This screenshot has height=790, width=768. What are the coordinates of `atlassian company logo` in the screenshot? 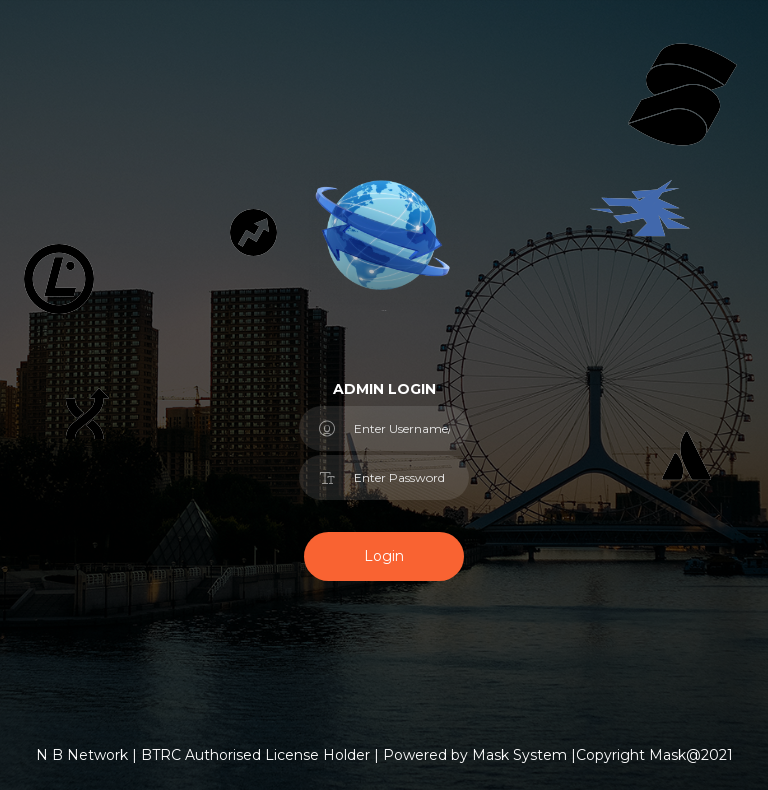 It's located at (686, 455).